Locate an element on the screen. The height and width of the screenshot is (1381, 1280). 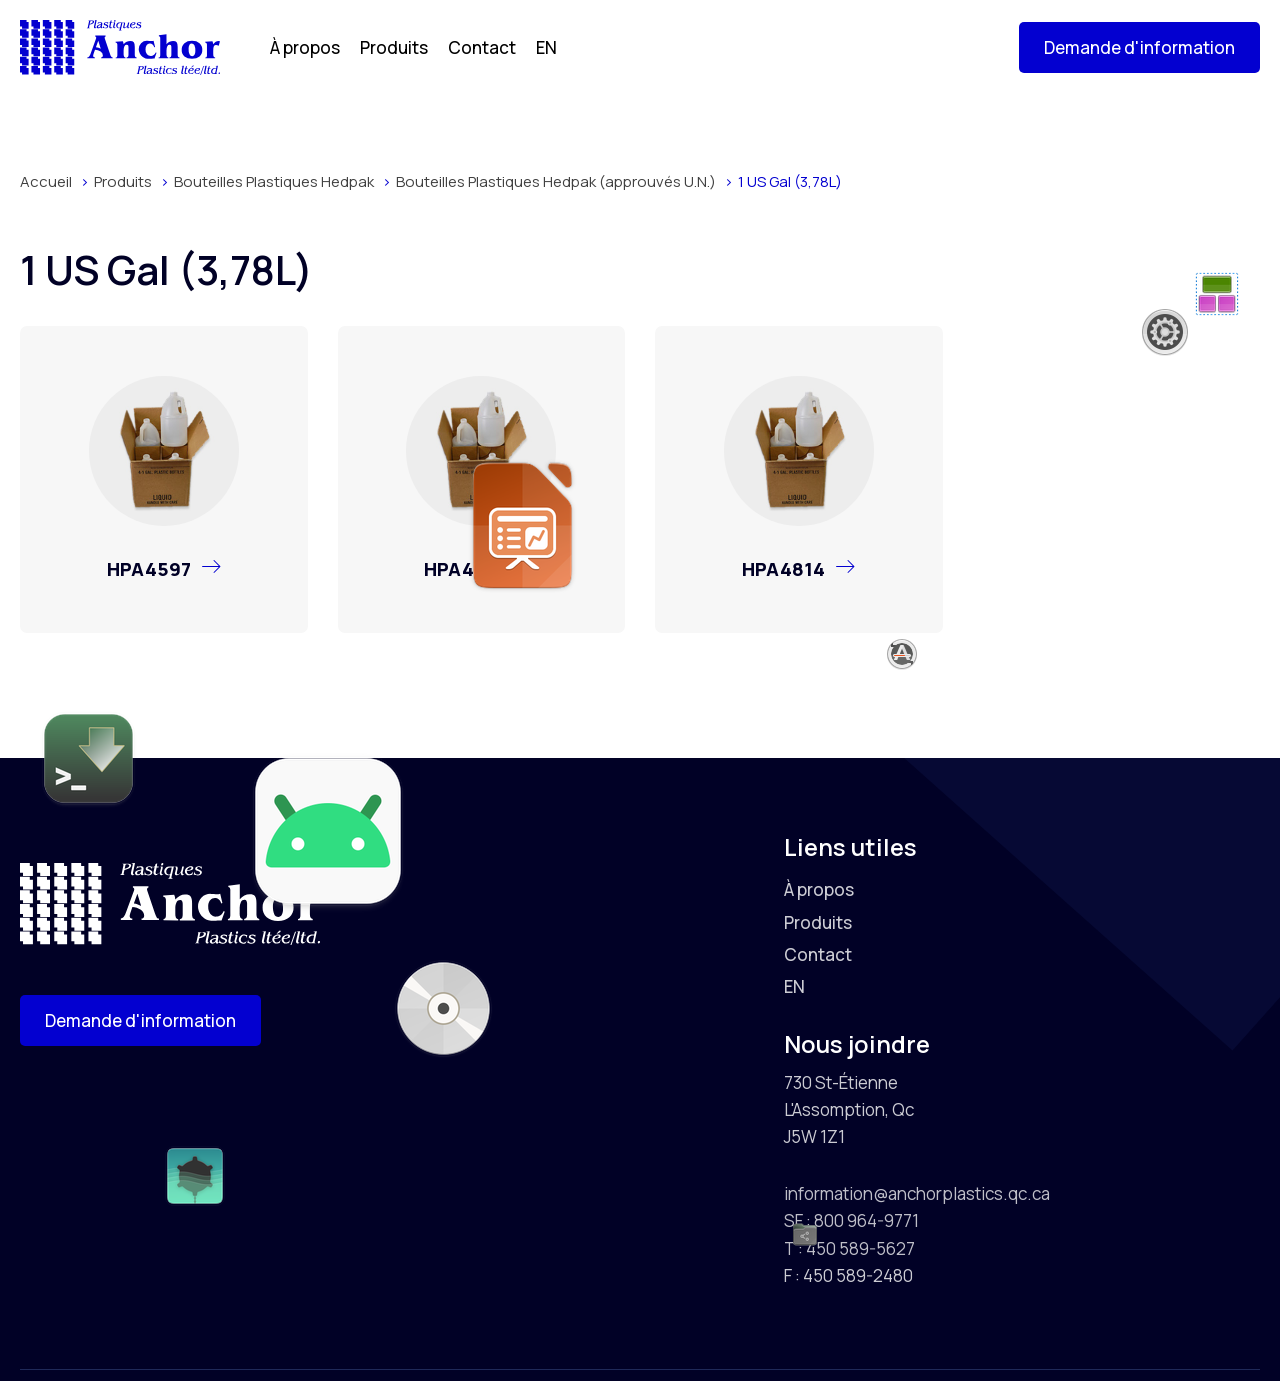
open android app or emulator is located at coordinates (328, 831).